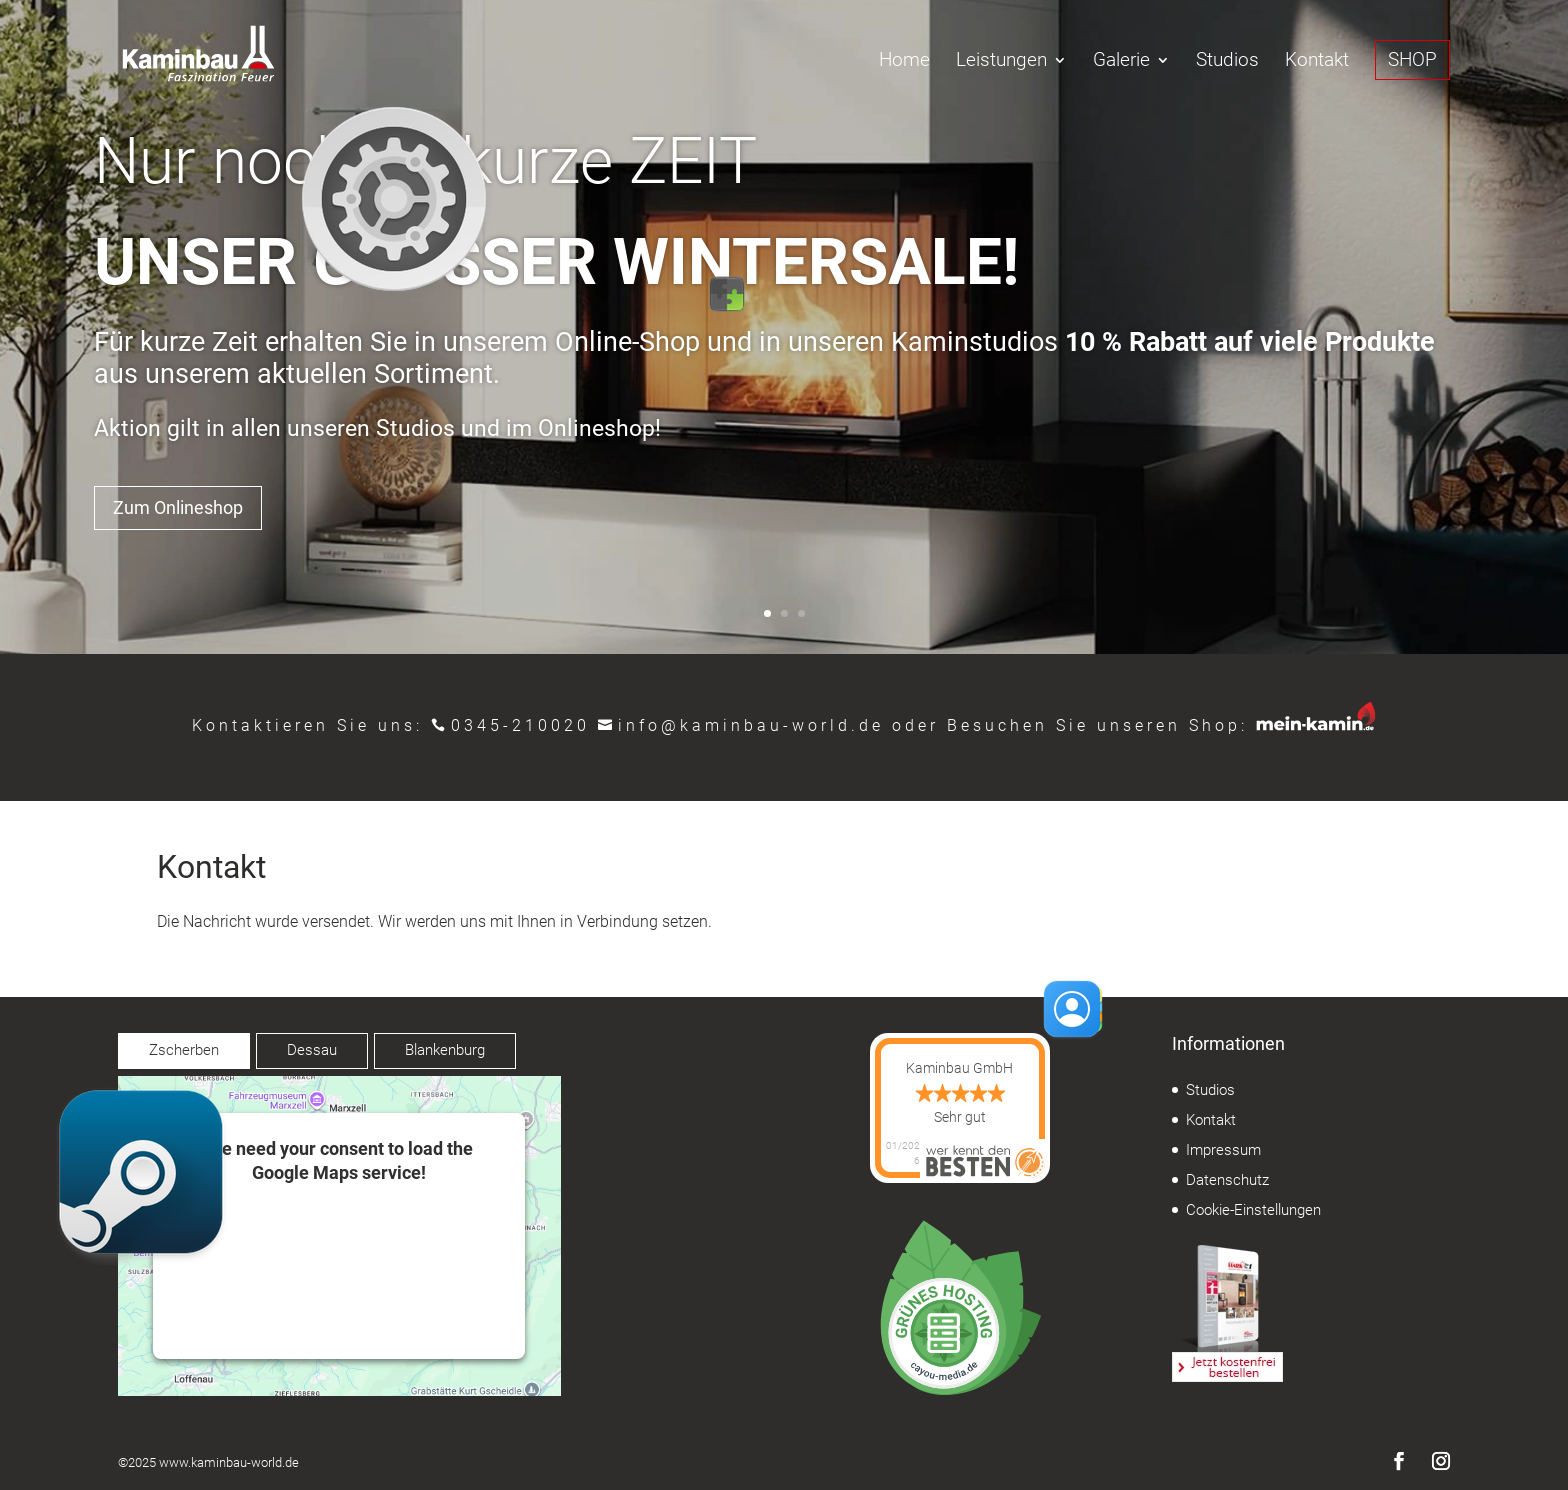 This screenshot has height=1490, width=1568. What do you see at coordinates (394, 199) in the screenshot?
I see `open system settings` at bounding box center [394, 199].